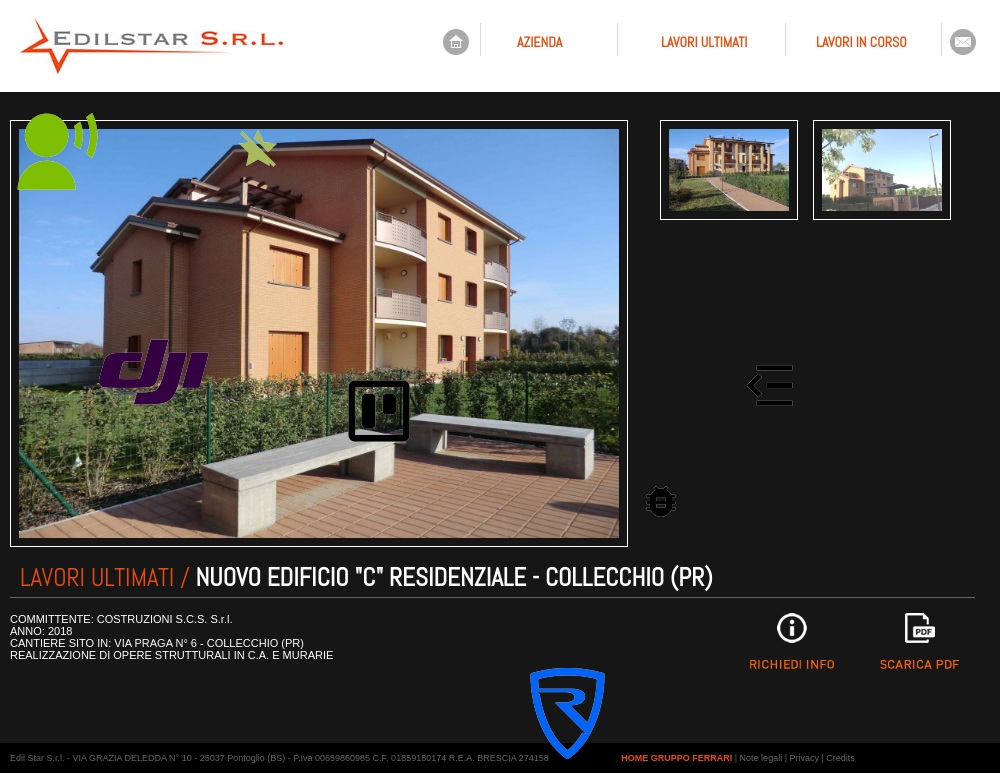 This screenshot has width=1000, height=773. I want to click on access voice or speech settings, so click(57, 153).